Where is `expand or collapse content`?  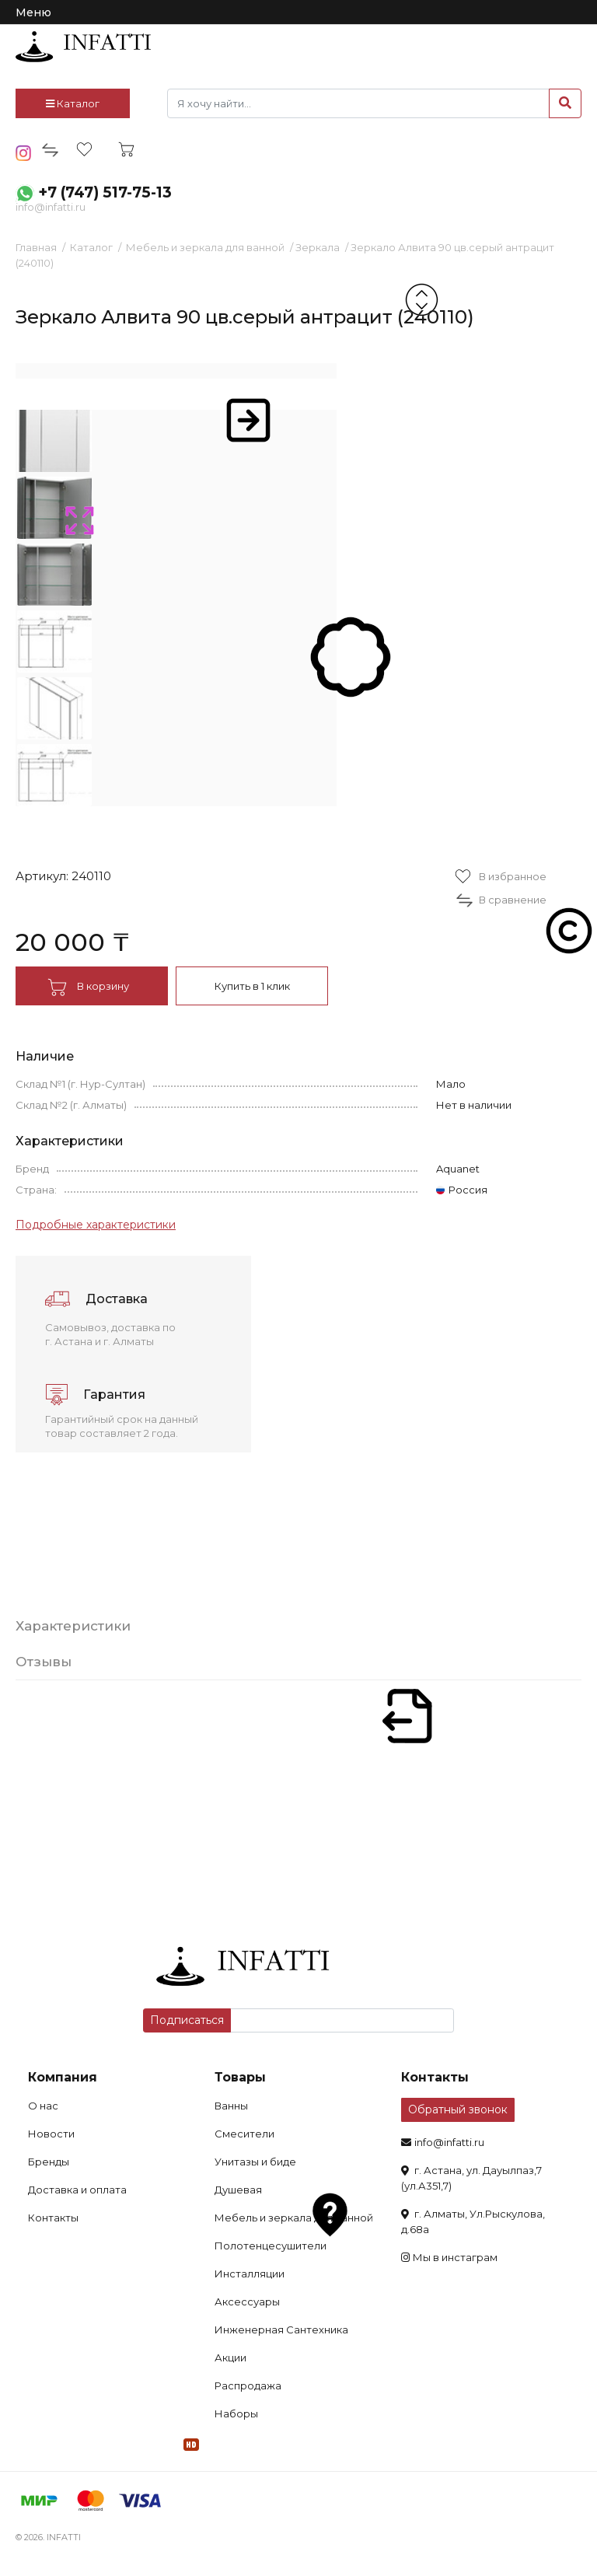
expand or collapse content is located at coordinates (421, 299).